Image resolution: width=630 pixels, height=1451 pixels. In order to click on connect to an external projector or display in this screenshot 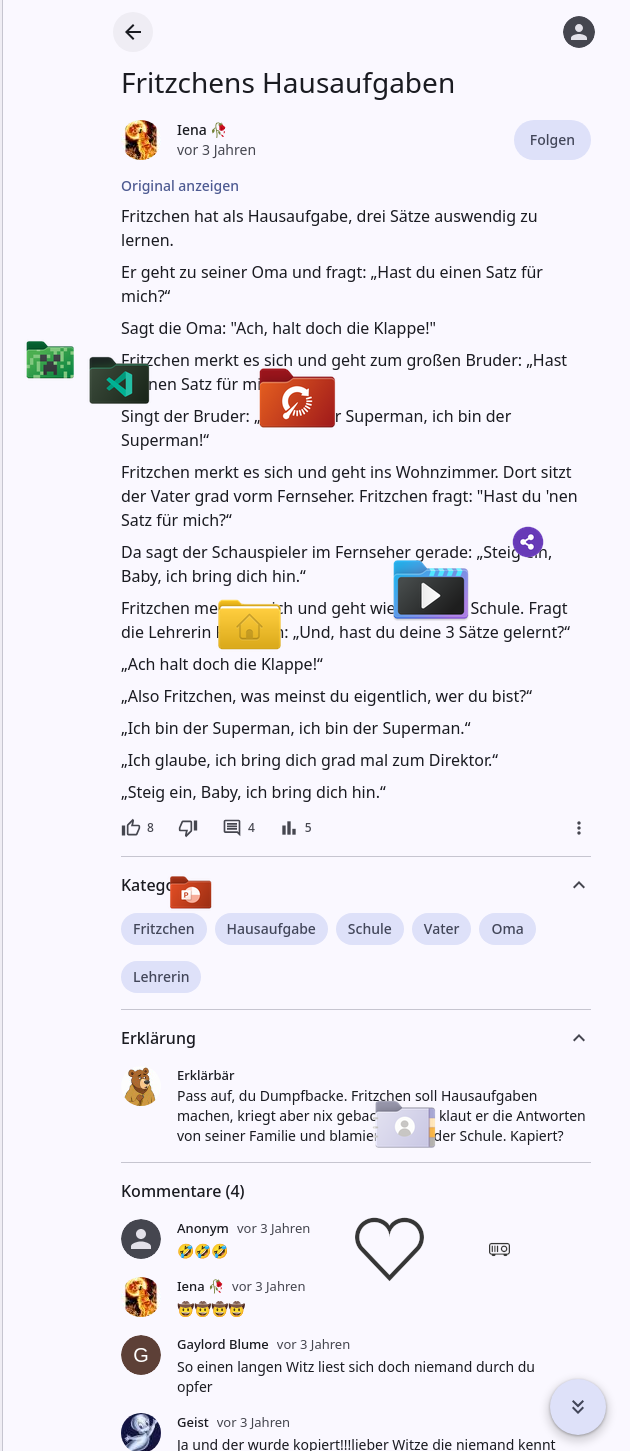, I will do `click(499, 1249)`.